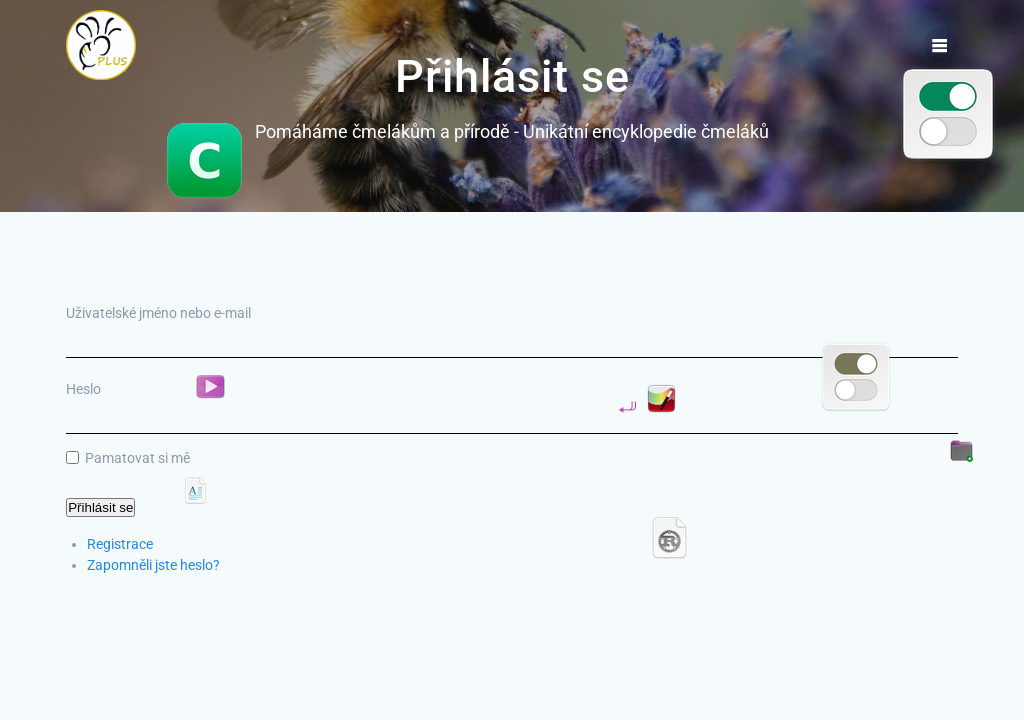 This screenshot has height=720, width=1024. I want to click on reply to all recipients of an email, so click(627, 406).